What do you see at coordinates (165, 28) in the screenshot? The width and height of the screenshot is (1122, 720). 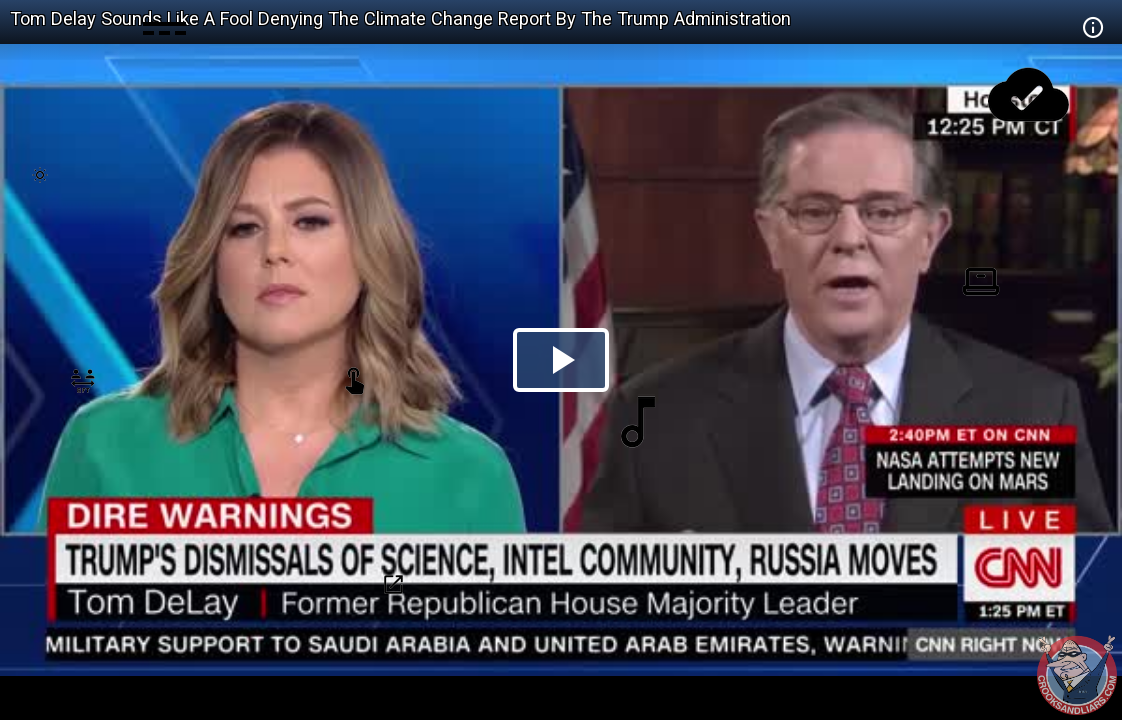 I see `hardware power input or connector port` at bounding box center [165, 28].